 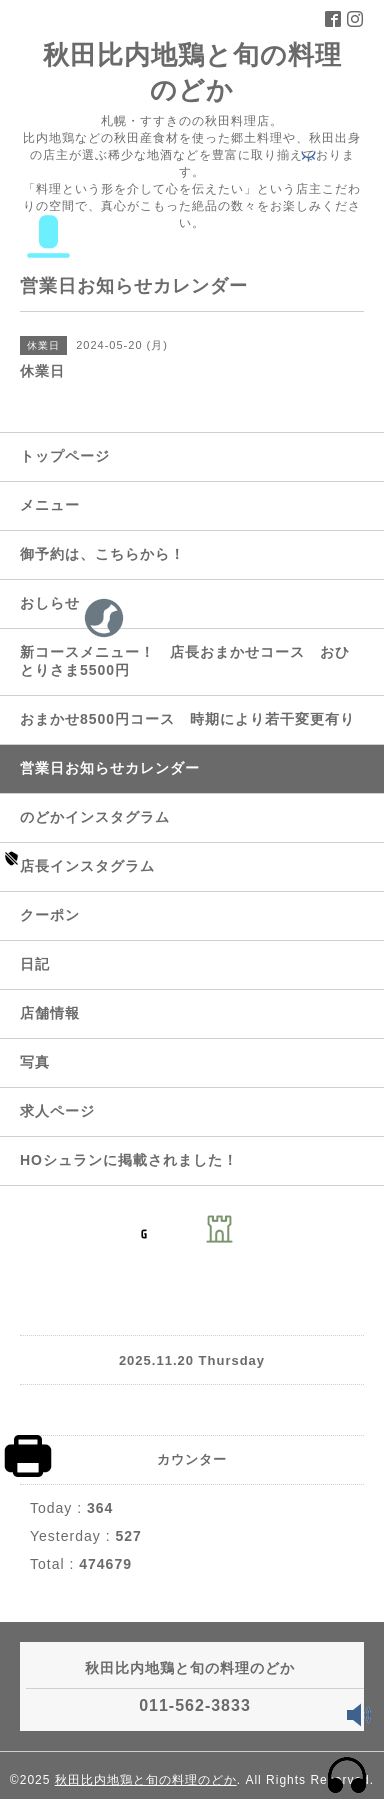 I want to click on access castle or fortress-themed content, so click(x=219, y=1228).